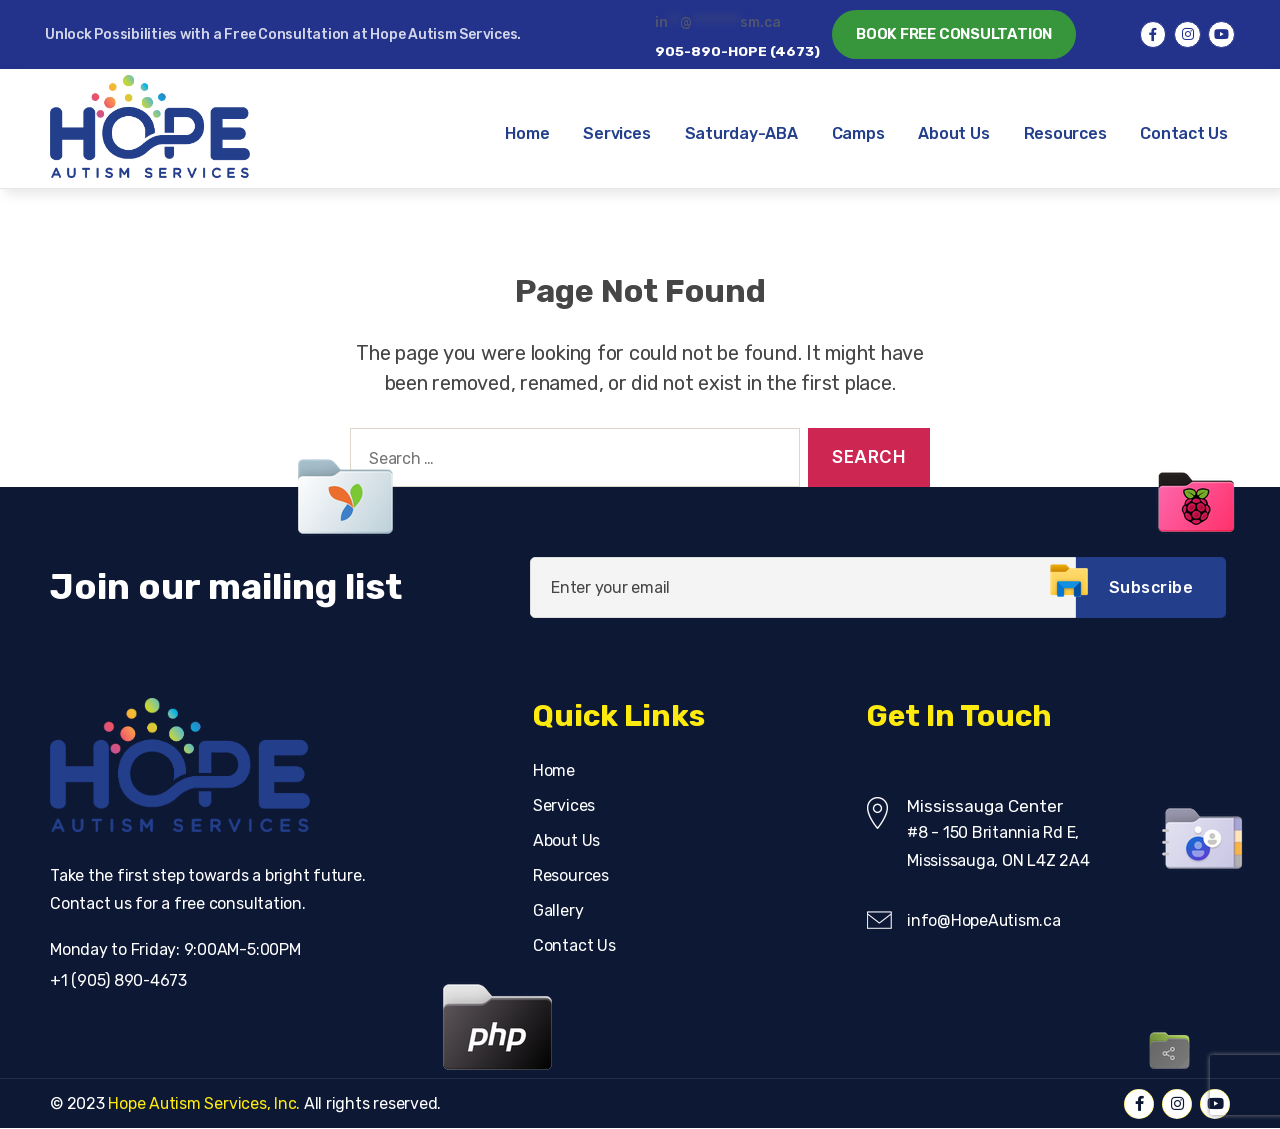  Describe the element at coordinates (497, 1030) in the screenshot. I see `folder containing php files` at that location.